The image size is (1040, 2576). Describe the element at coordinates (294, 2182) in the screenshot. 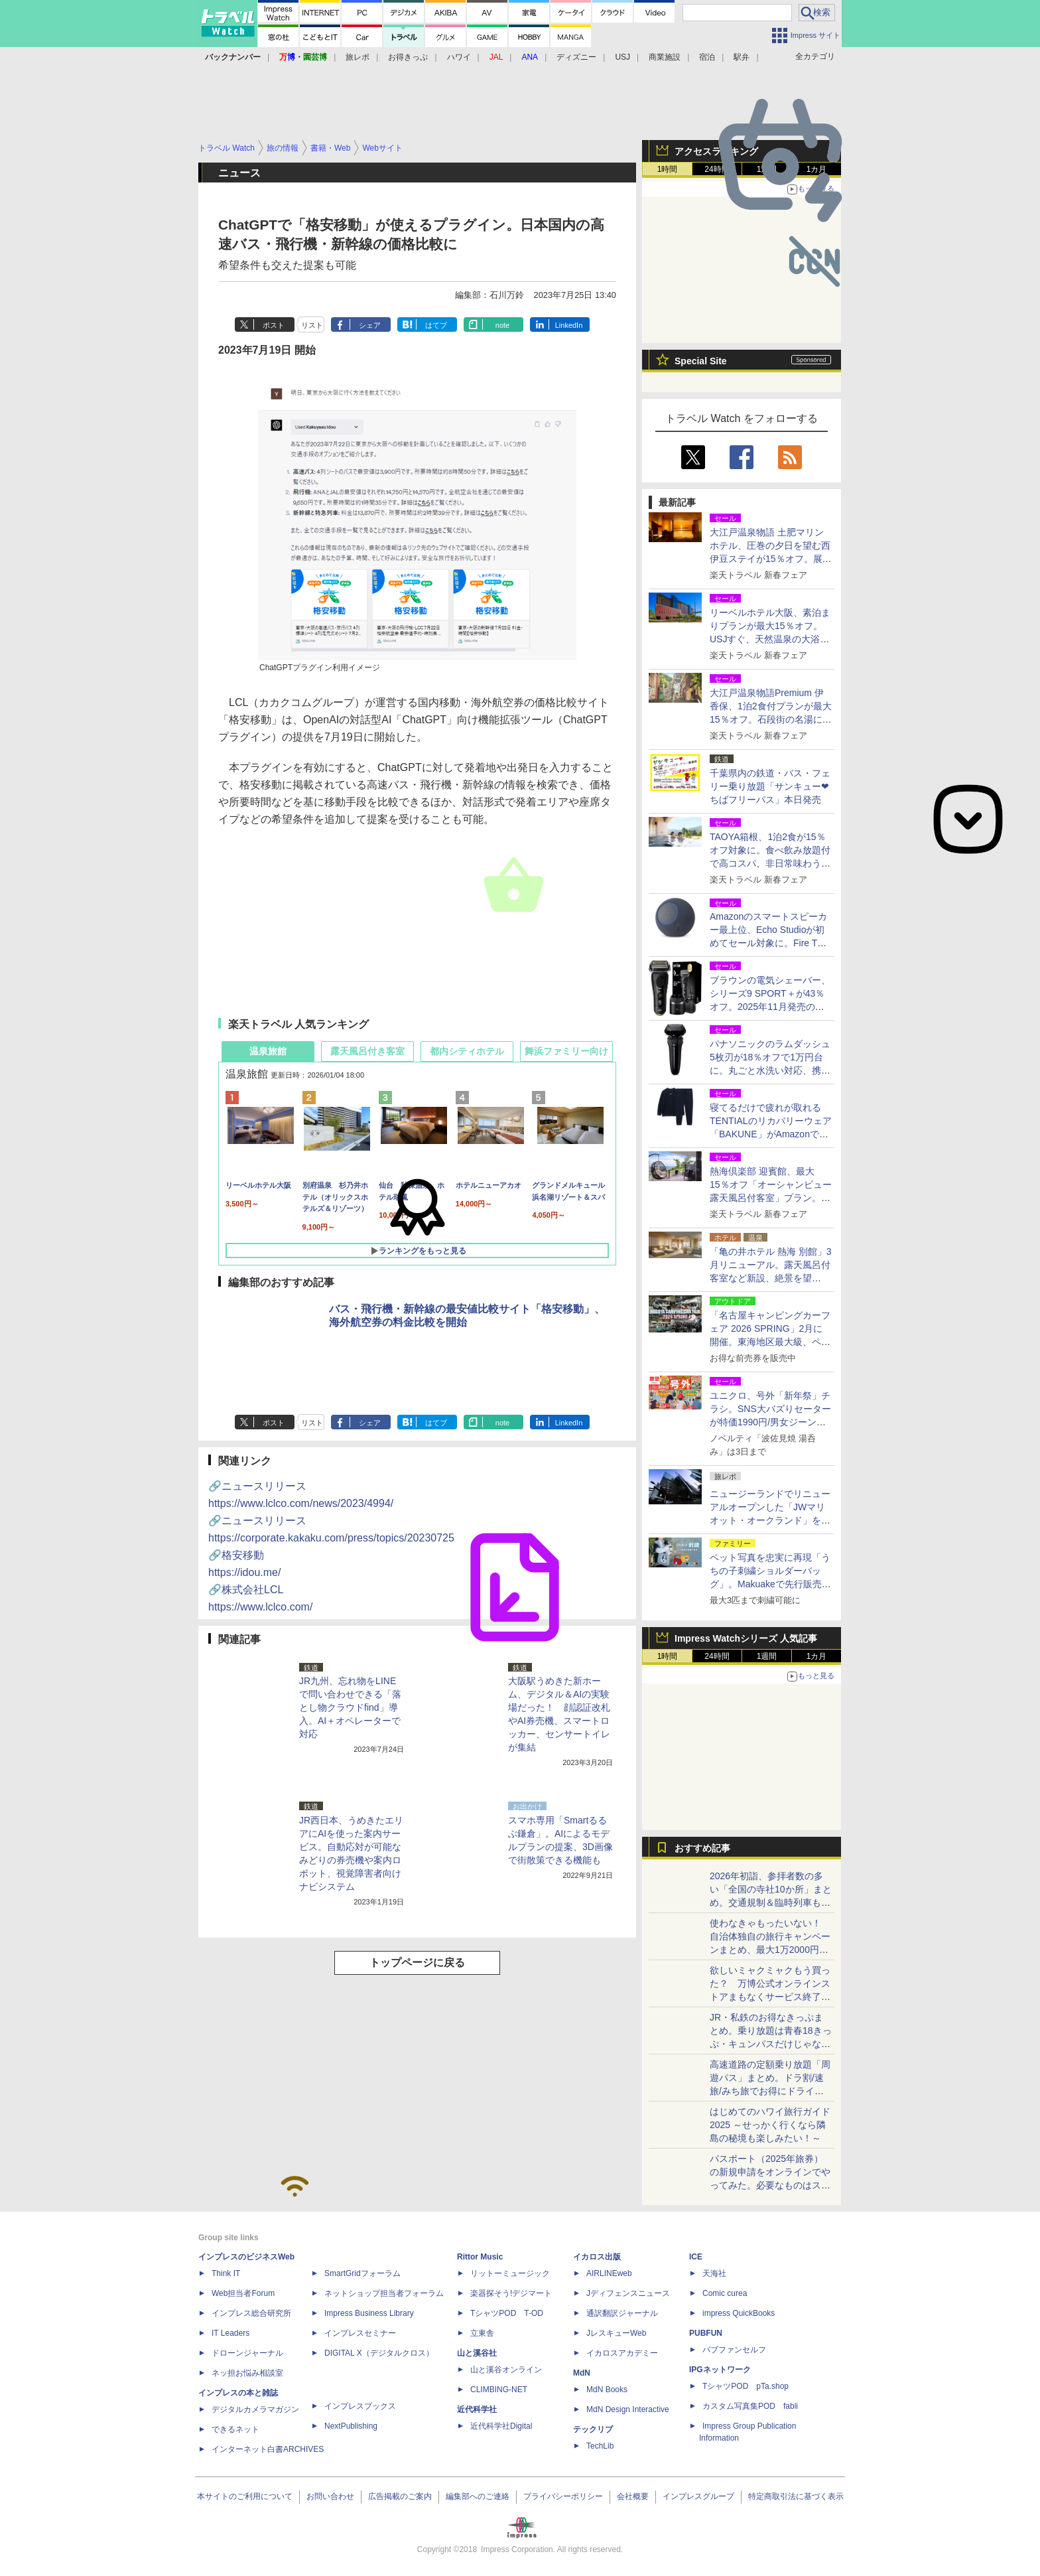

I see `indicates moderate wifi signal strength` at that location.